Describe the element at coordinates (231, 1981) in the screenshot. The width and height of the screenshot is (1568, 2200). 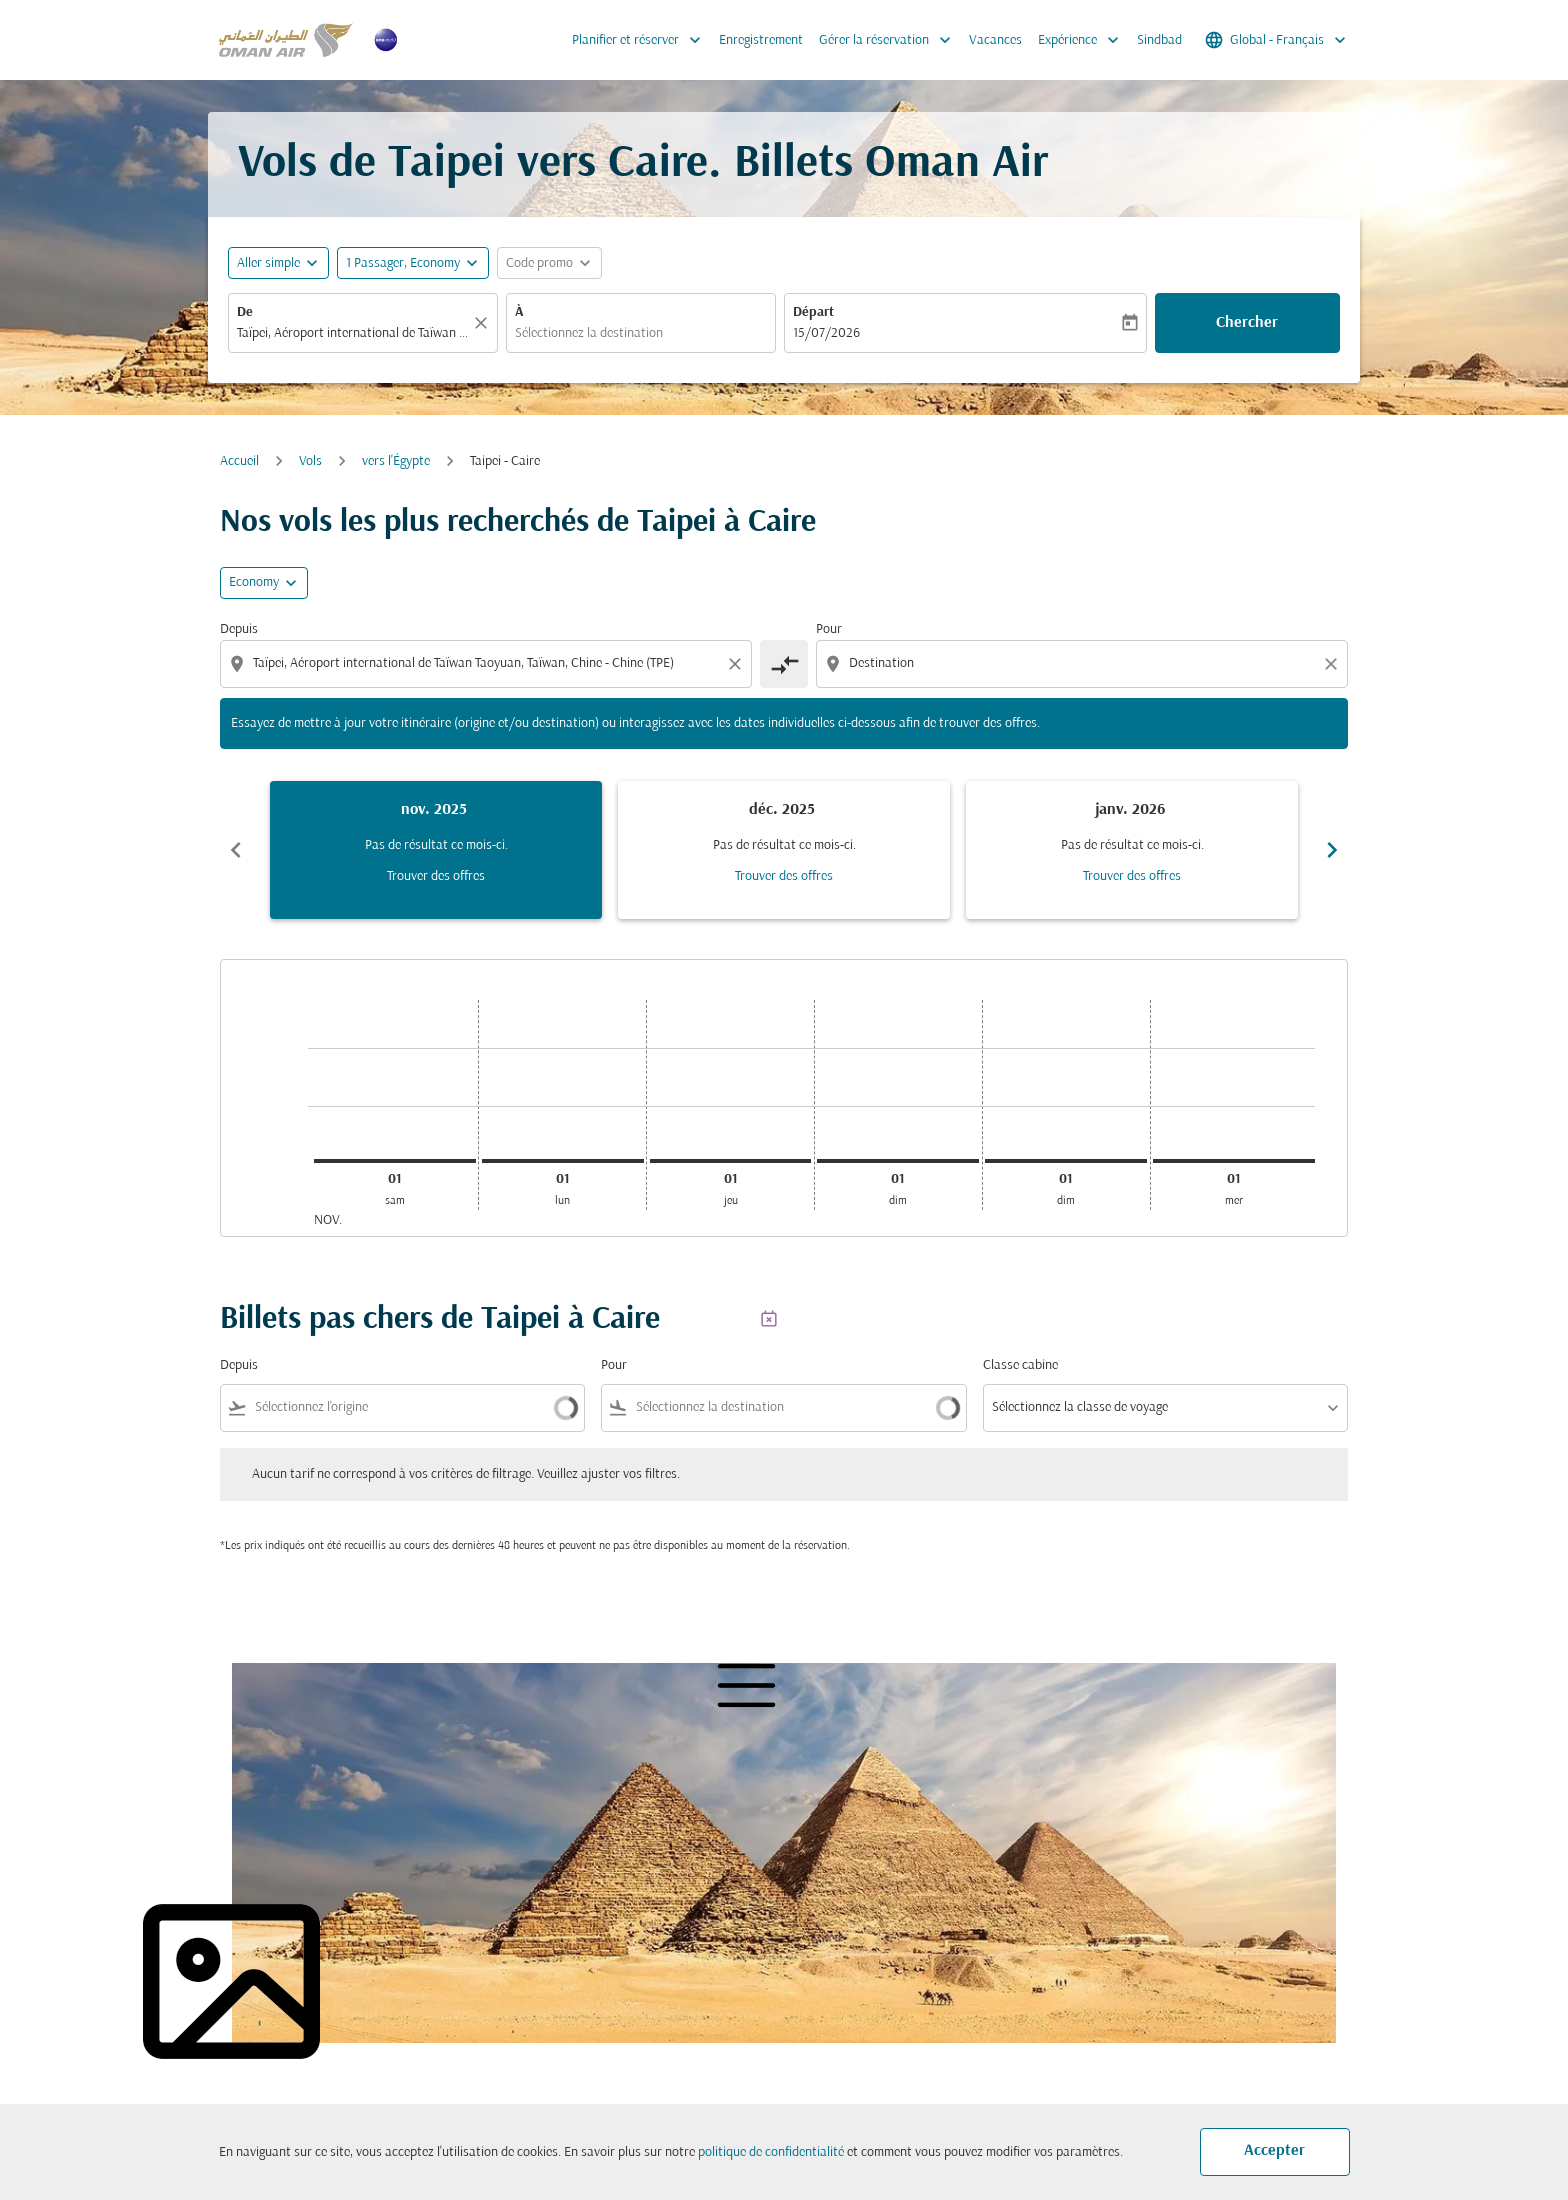
I see `view or open an image file` at that location.